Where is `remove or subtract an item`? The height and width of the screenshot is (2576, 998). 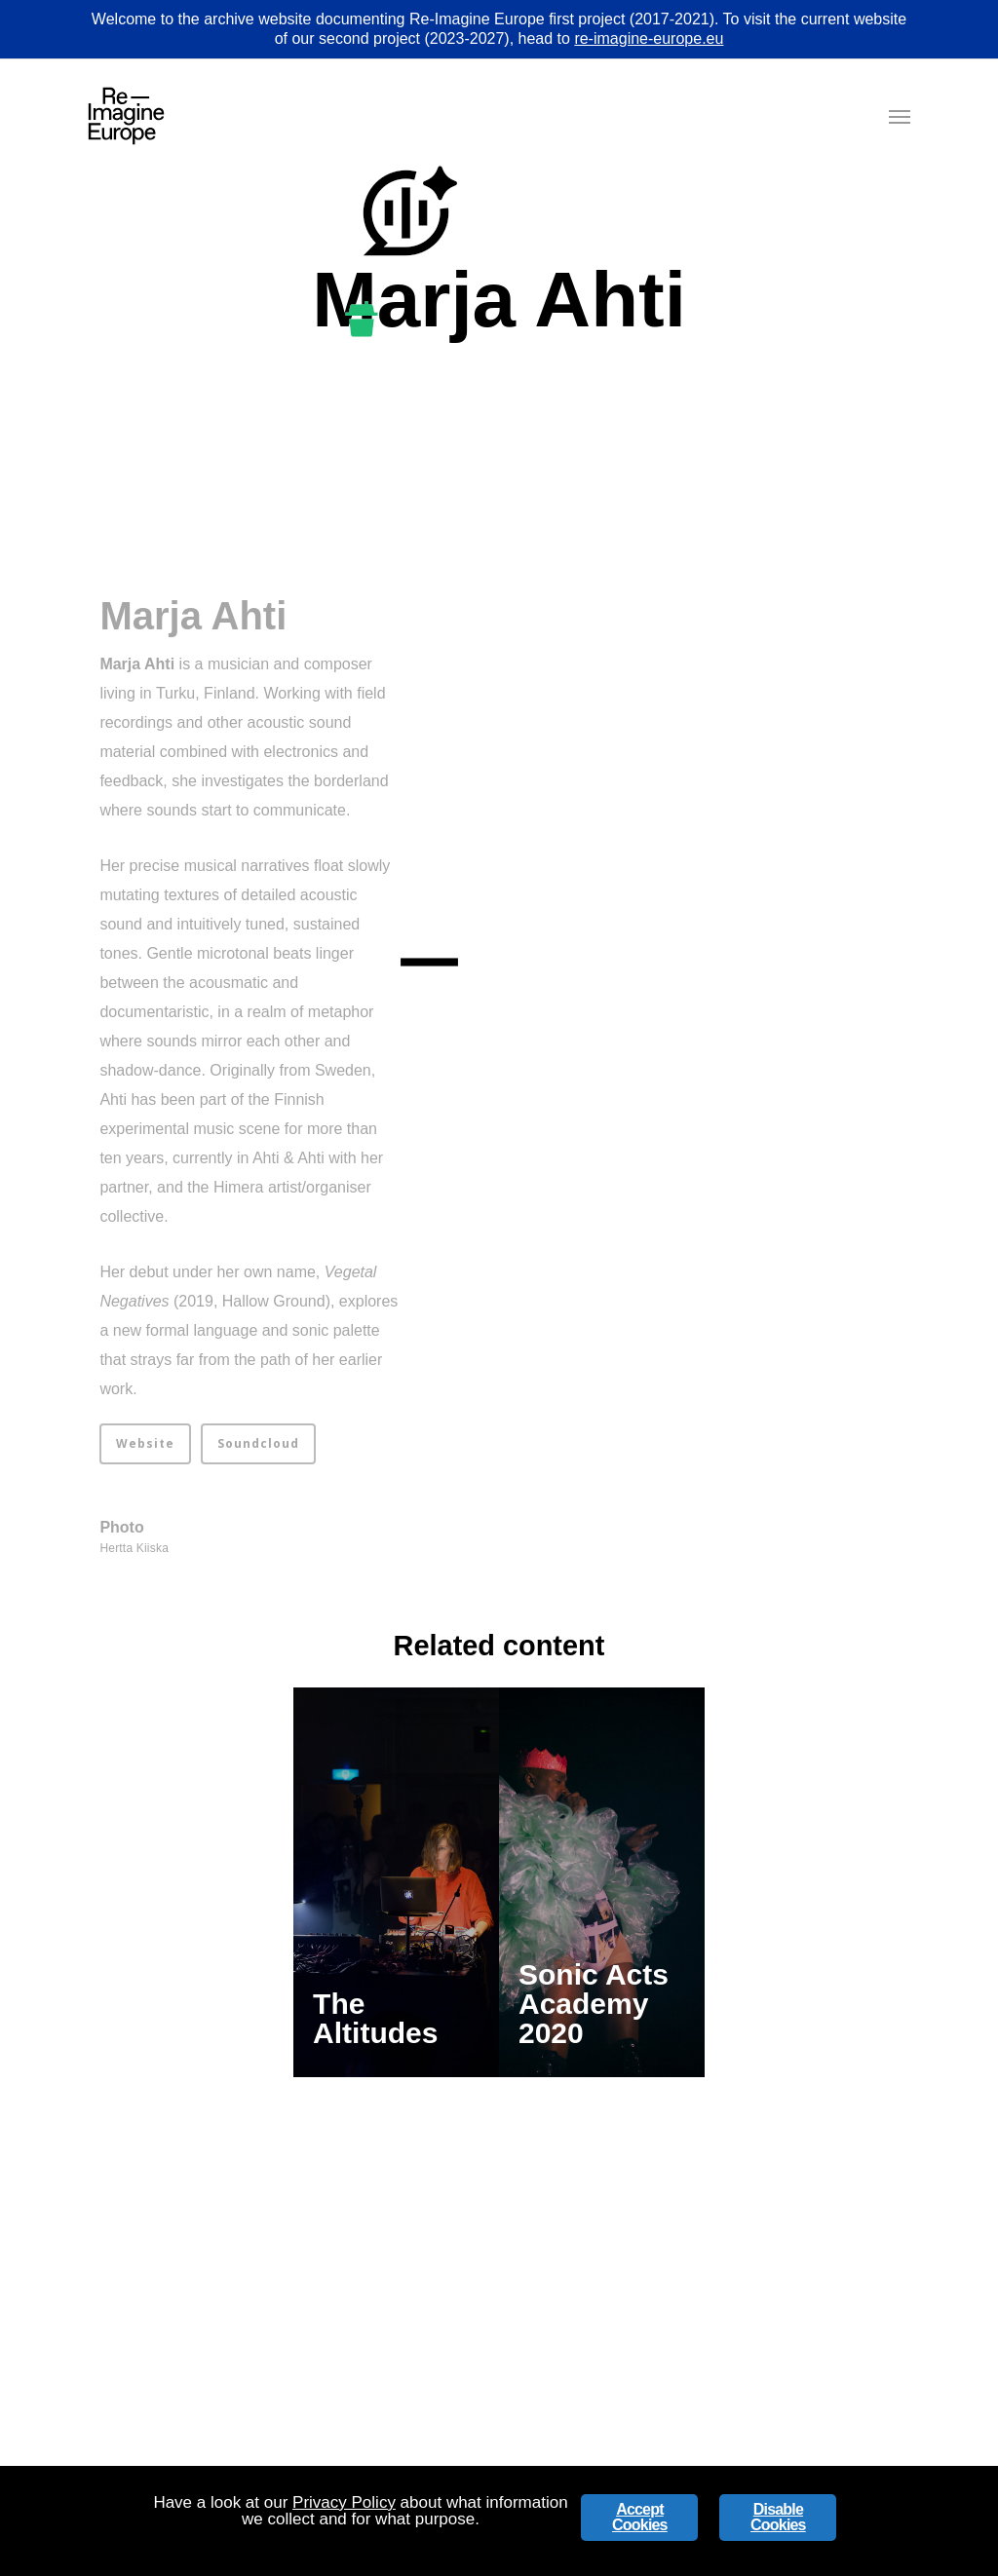 remove or subtract an item is located at coordinates (429, 962).